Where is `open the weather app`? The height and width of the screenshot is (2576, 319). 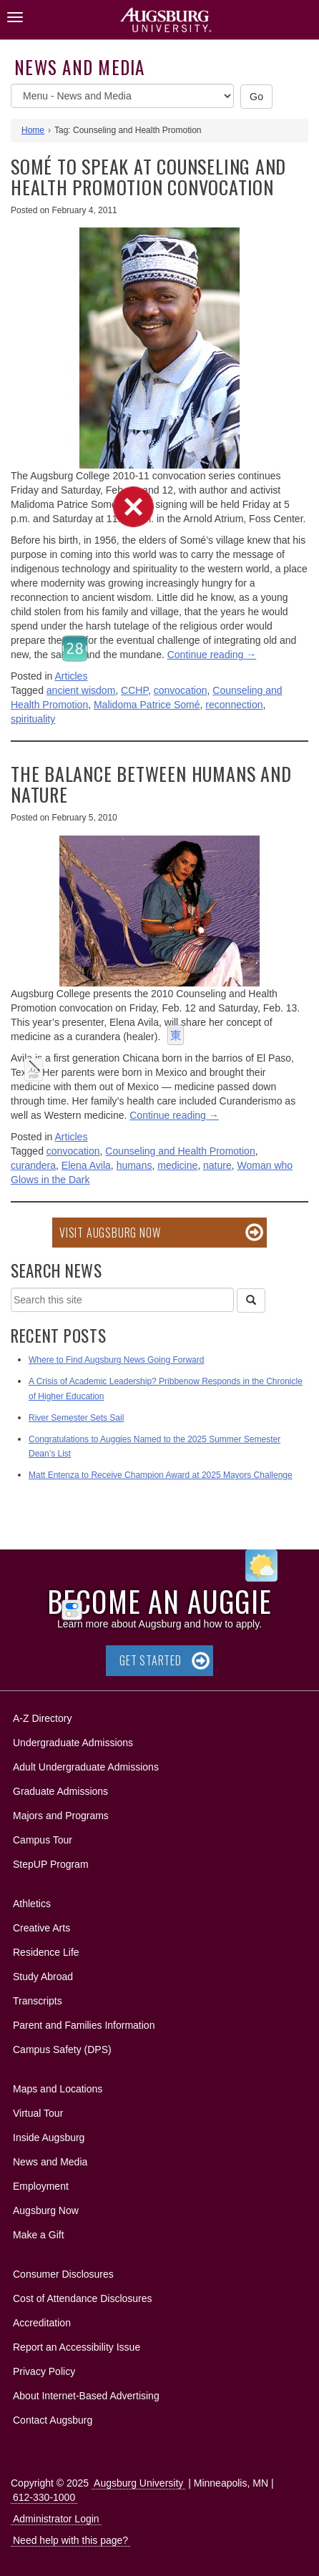 open the weather app is located at coordinates (261, 1565).